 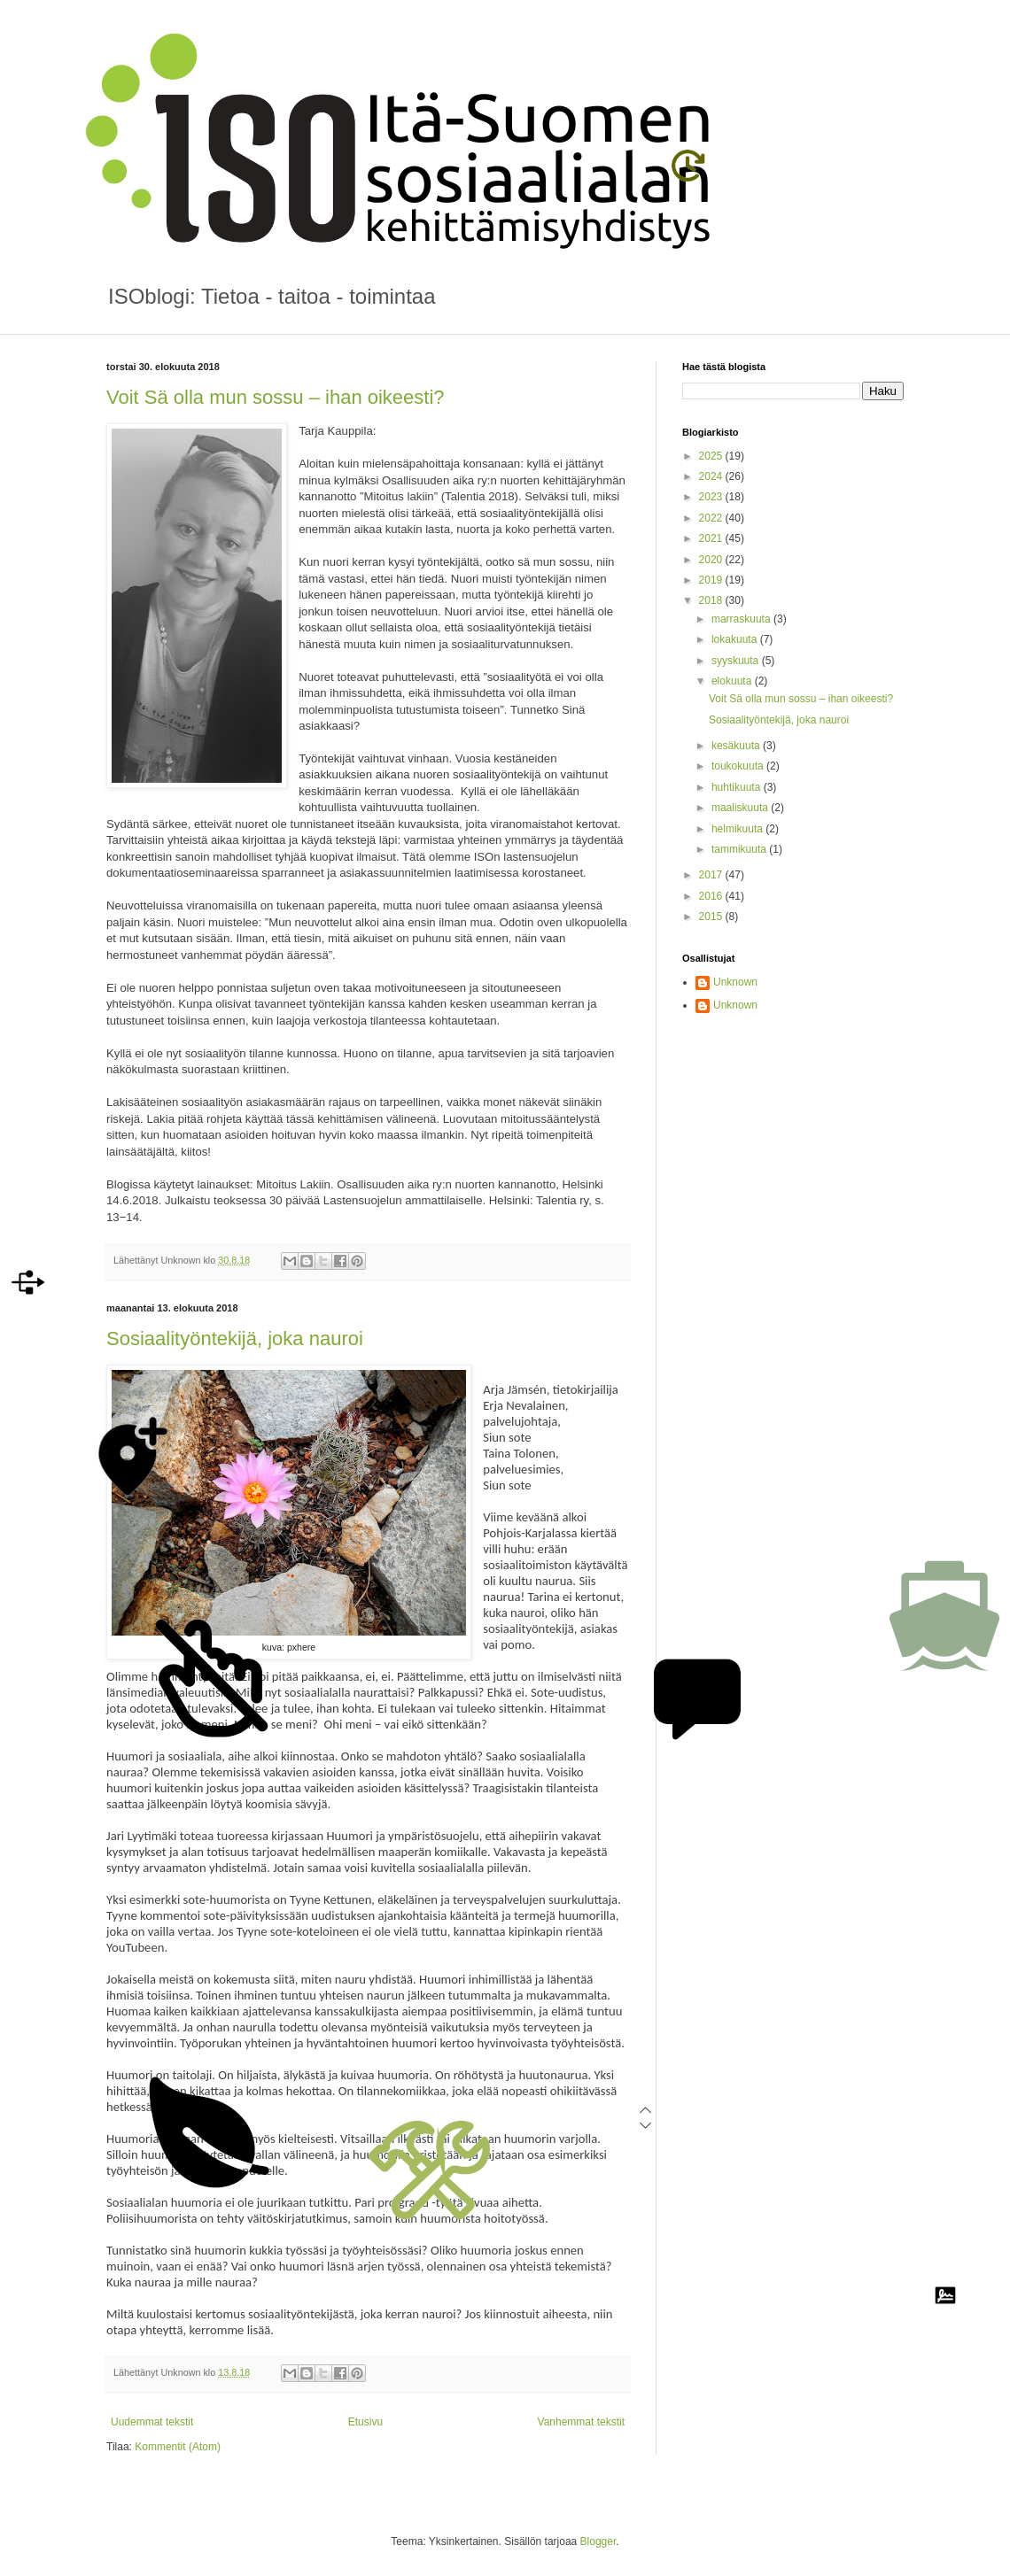 I want to click on connect a usb device, so click(x=28, y=1282).